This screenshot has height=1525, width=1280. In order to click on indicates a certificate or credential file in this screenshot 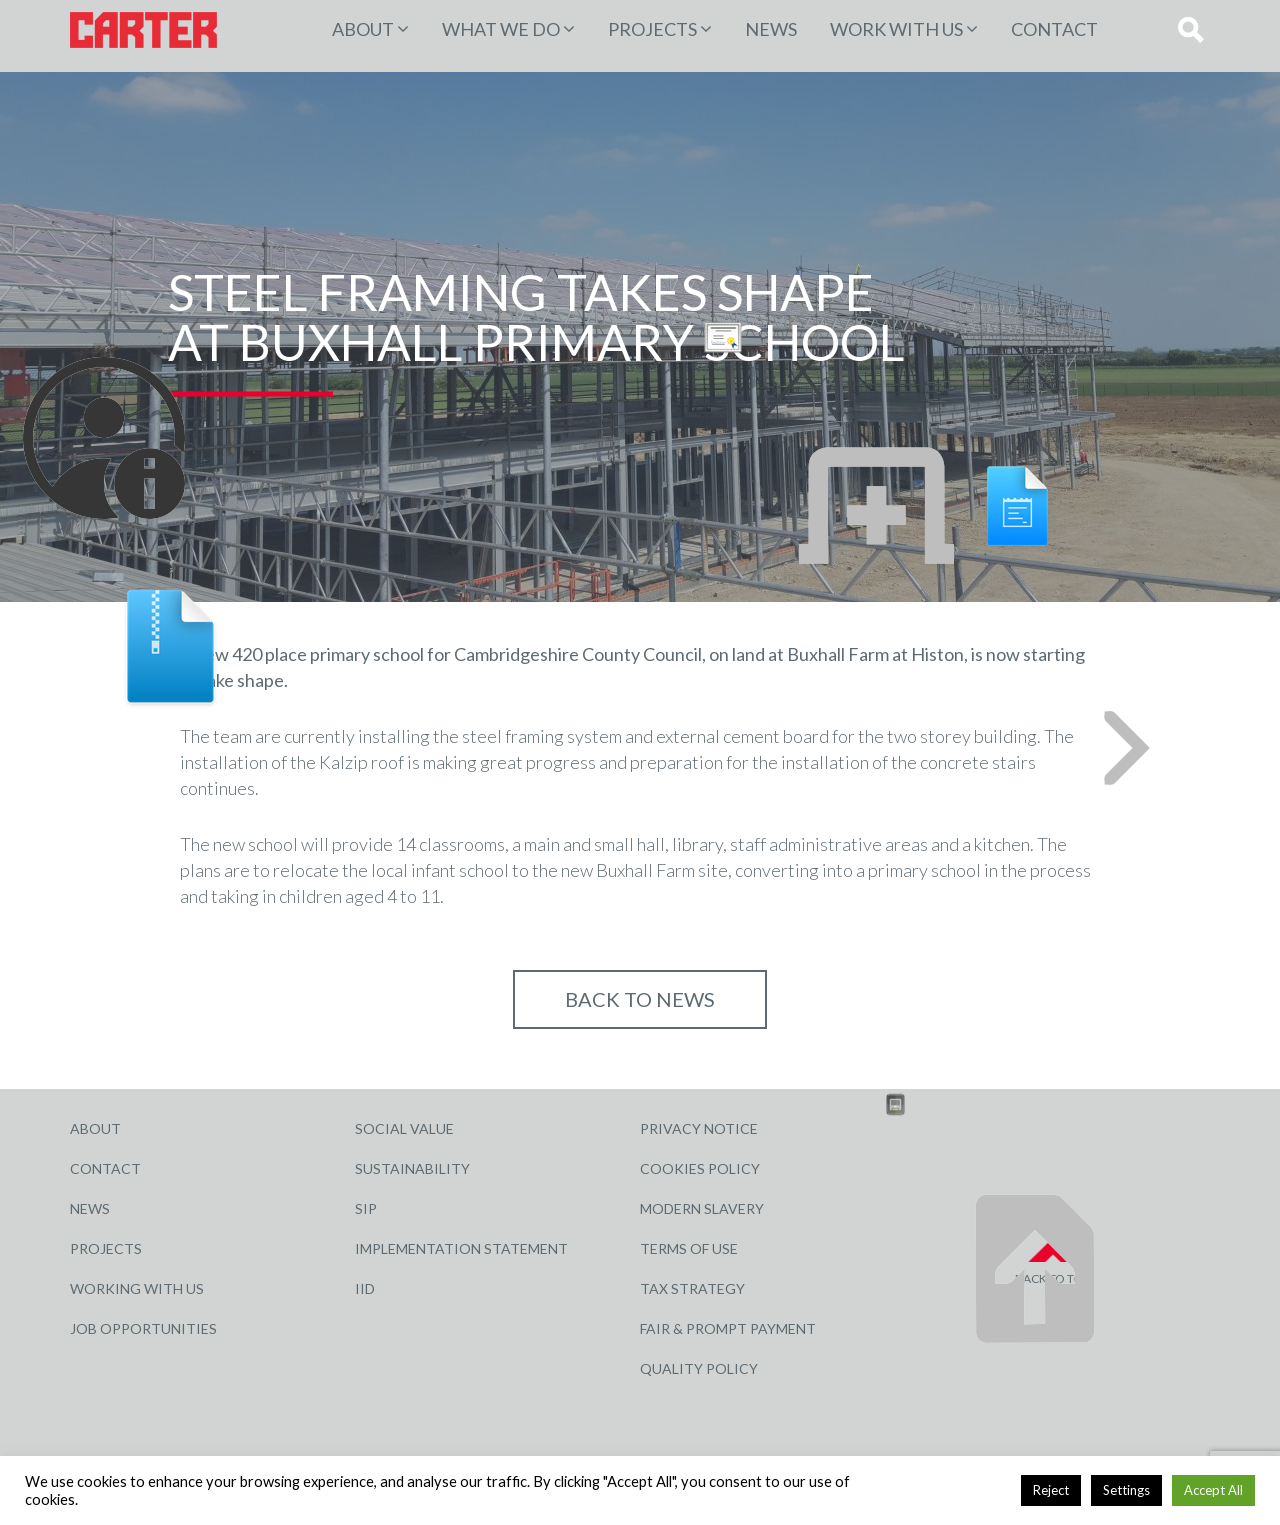, I will do `click(723, 338)`.